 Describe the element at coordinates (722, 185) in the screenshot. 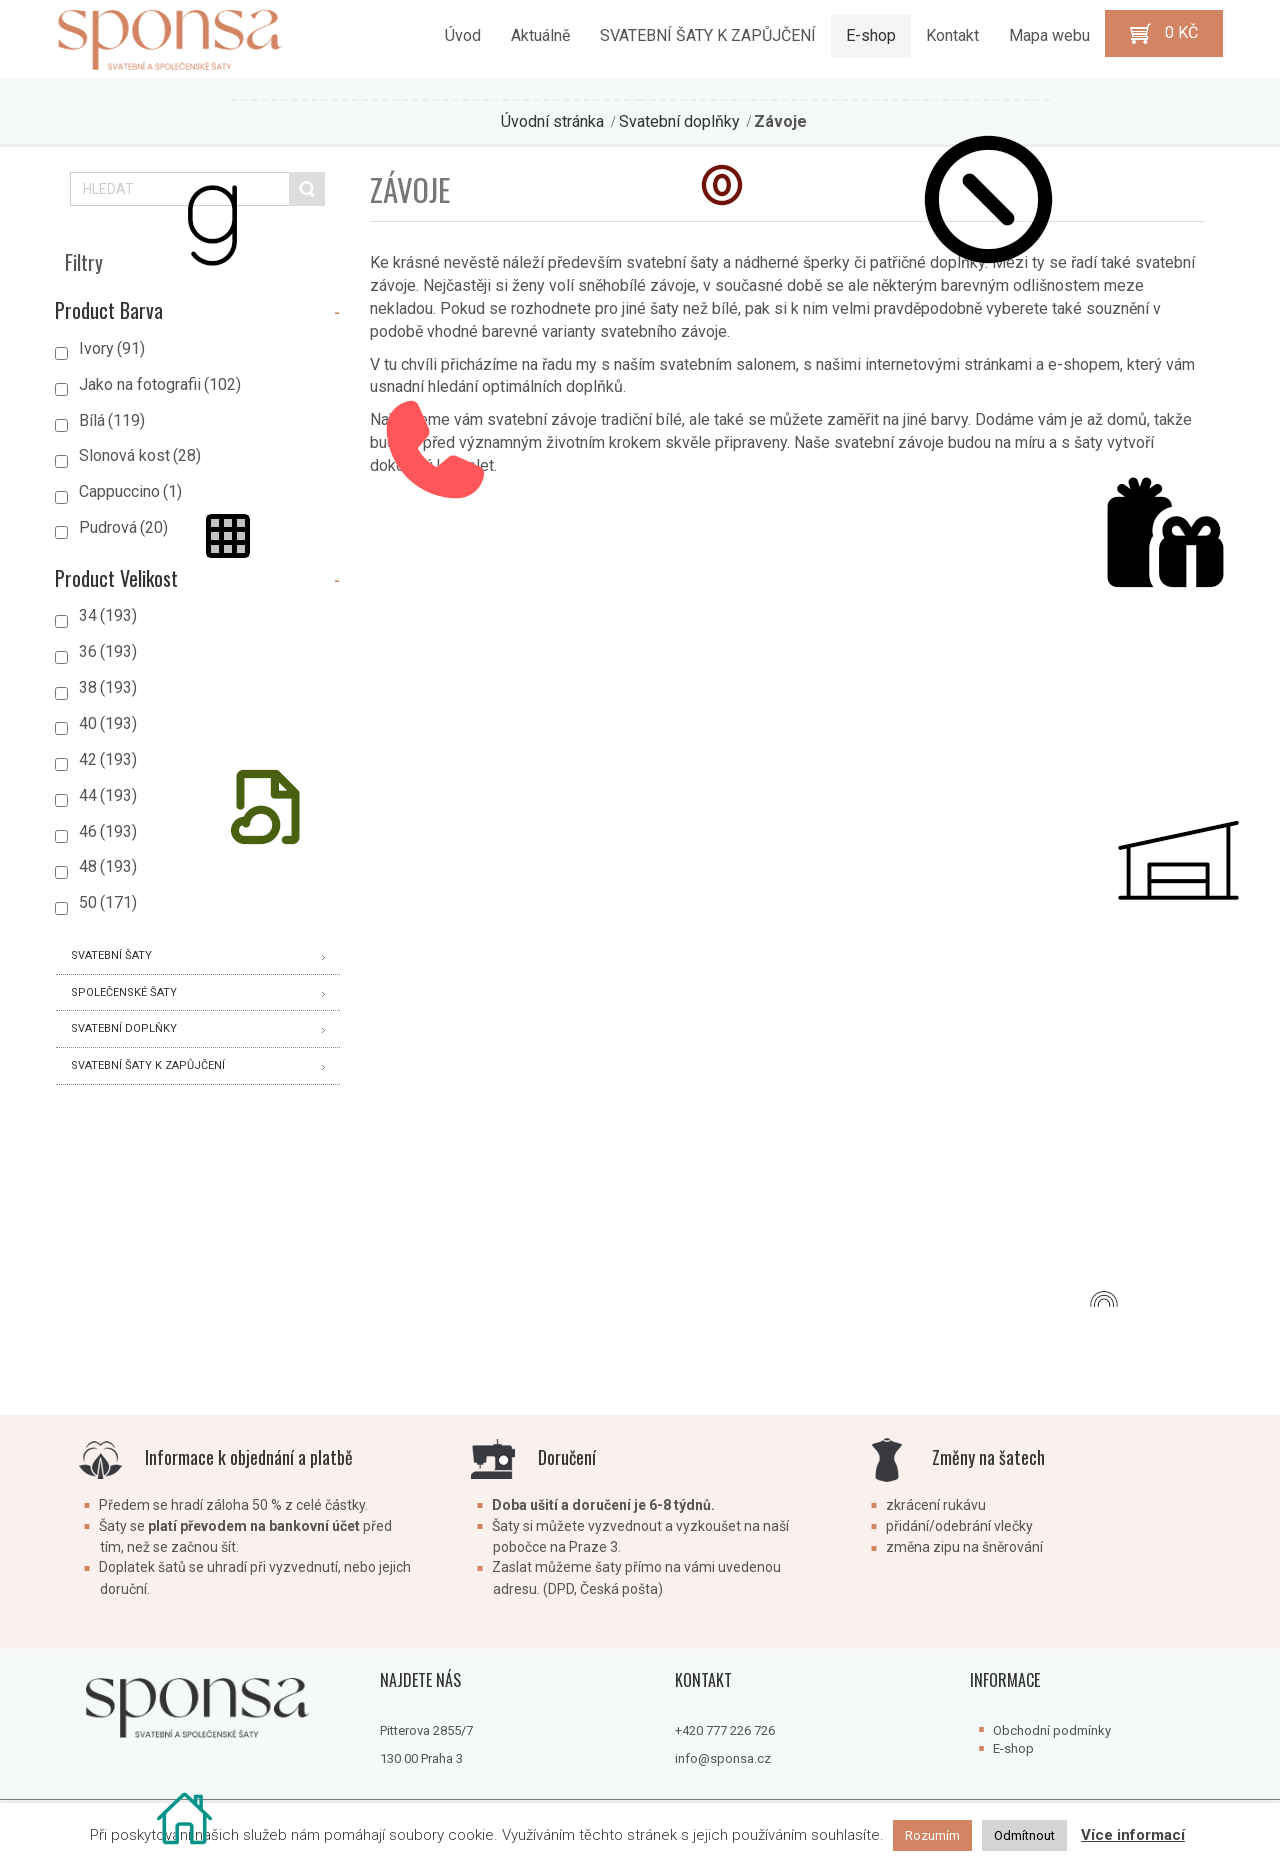

I see `indicates zero items or notifications` at that location.